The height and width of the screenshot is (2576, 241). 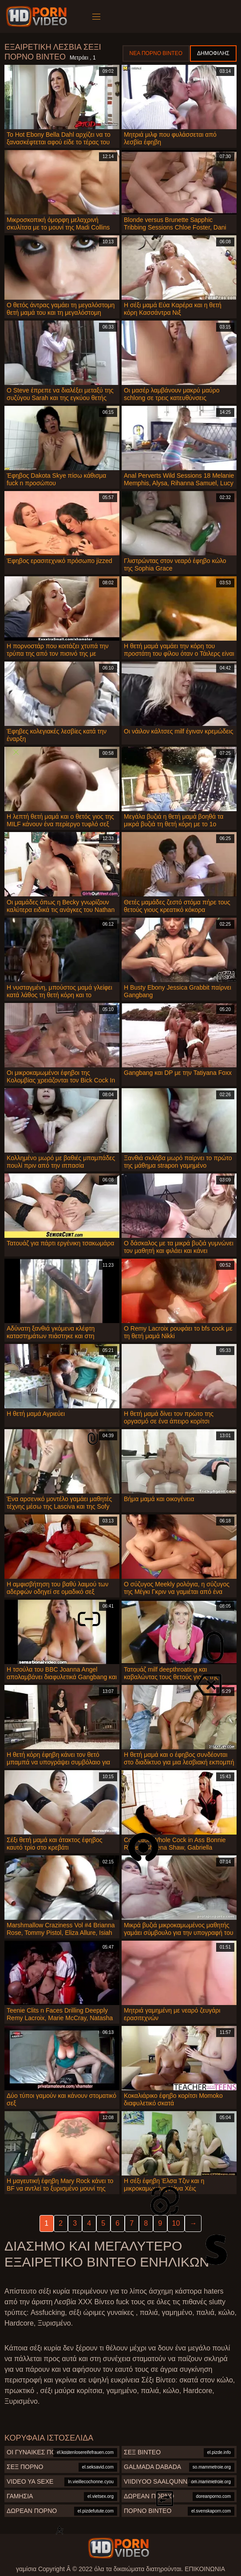 What do you see at coordinates (16, 752) in the screenshot?
I see `close the current window or dialog` at bounding box center [16, 752].